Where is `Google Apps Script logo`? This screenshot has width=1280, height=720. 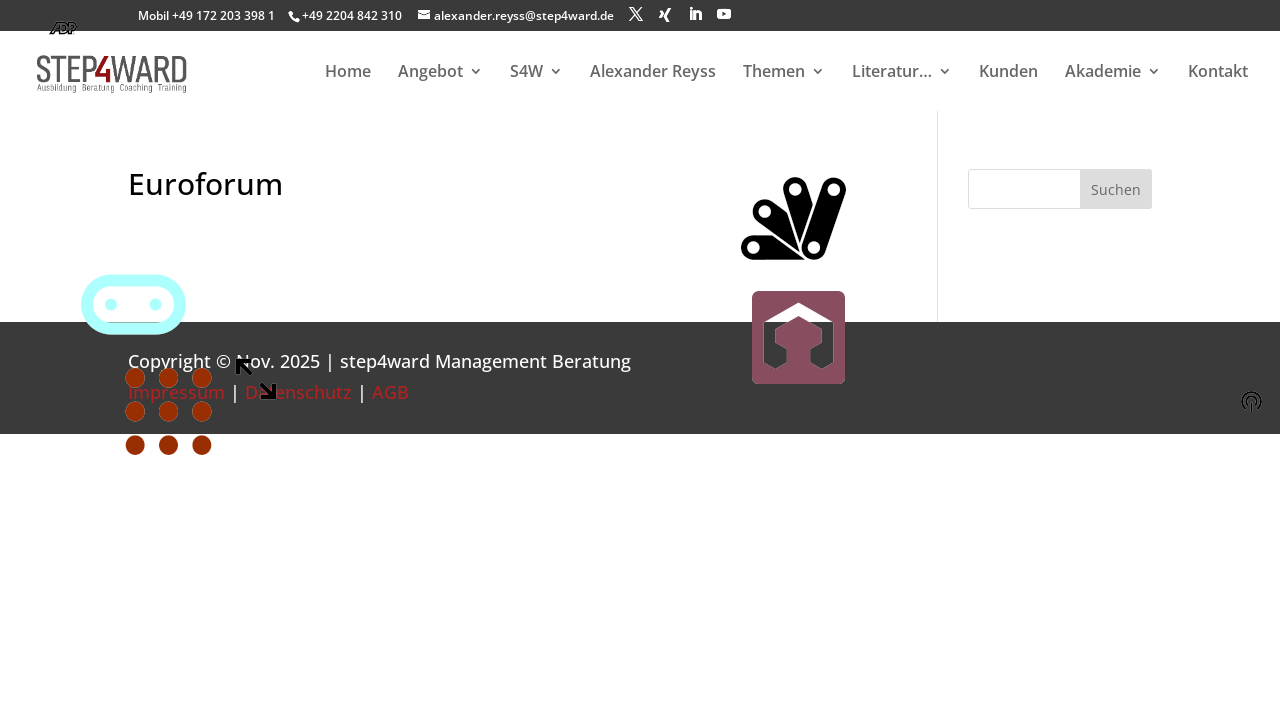
Google Apps Script logo is located at coordinates (793, 218).